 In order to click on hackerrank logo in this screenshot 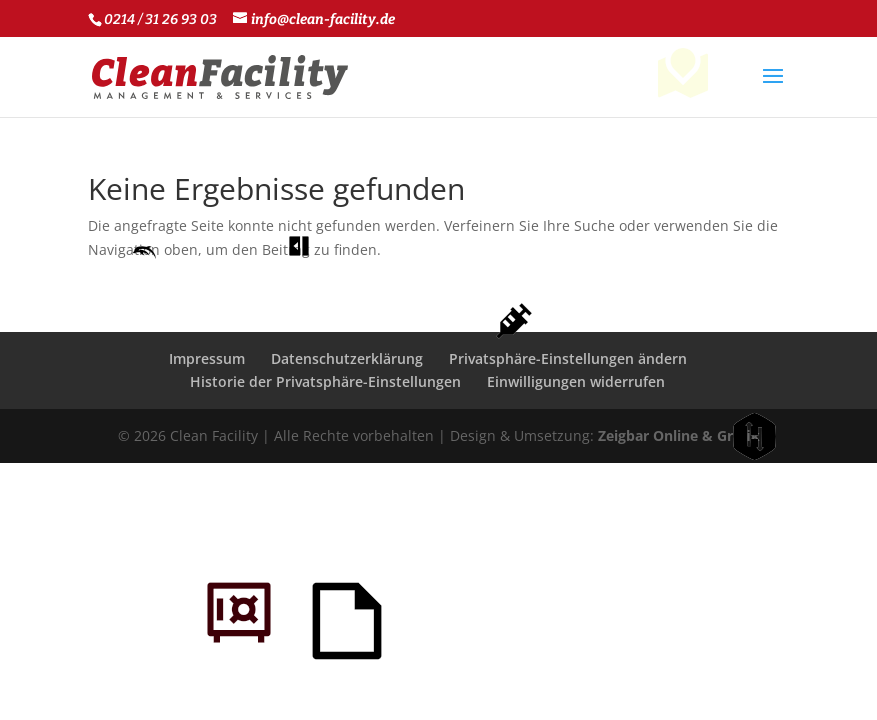, I will do `click(754, 436)`.